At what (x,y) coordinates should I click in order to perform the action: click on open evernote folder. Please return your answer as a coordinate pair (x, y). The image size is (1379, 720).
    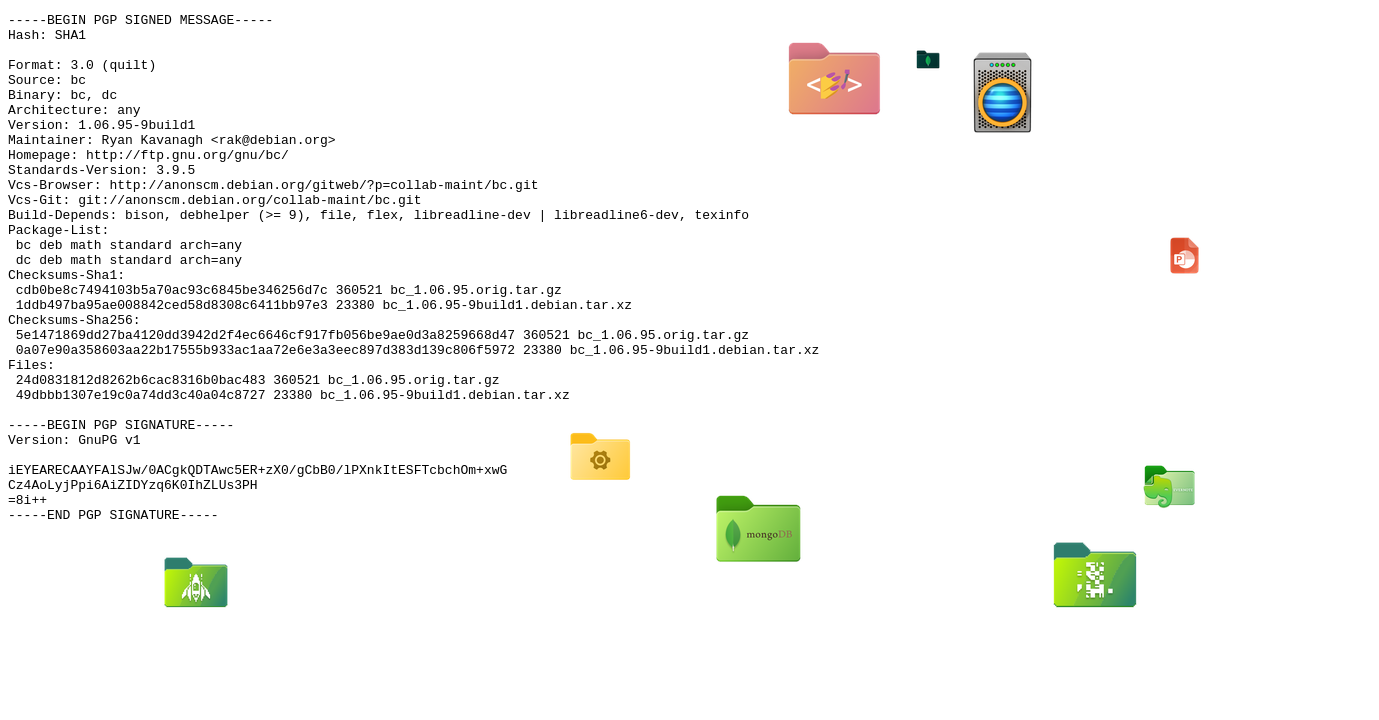
    Looking at the image, I should click on (1169, 486).